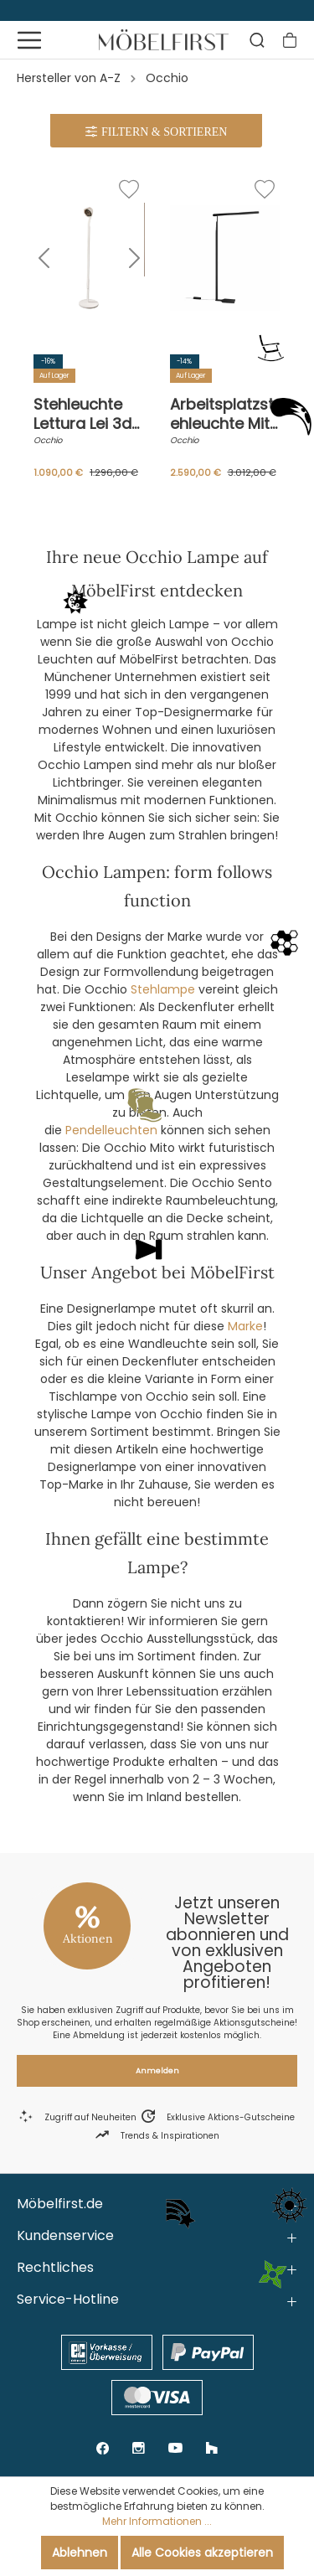  Describe the element at coordinates (182, 2215) in the screenshot. I see `indicates a special achievement or rare reward` at that location.